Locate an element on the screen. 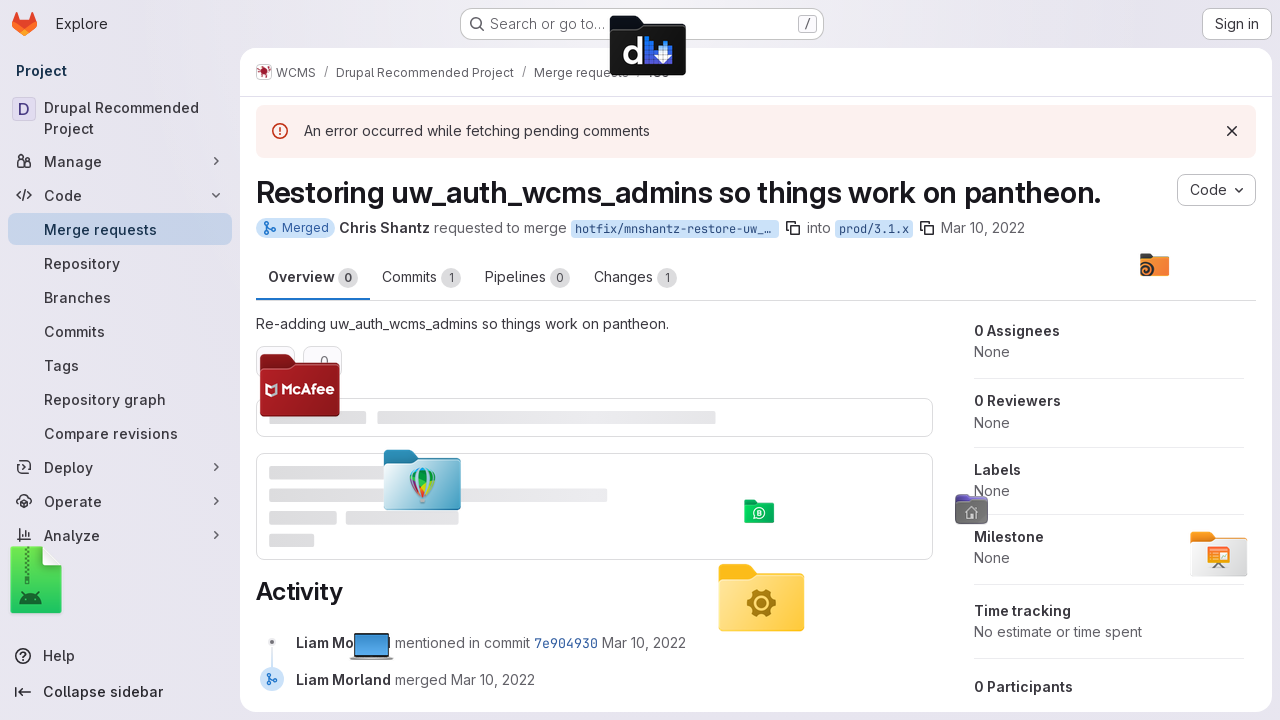  open folder containing CorelDRAW files is located at coordinates (422, 482).